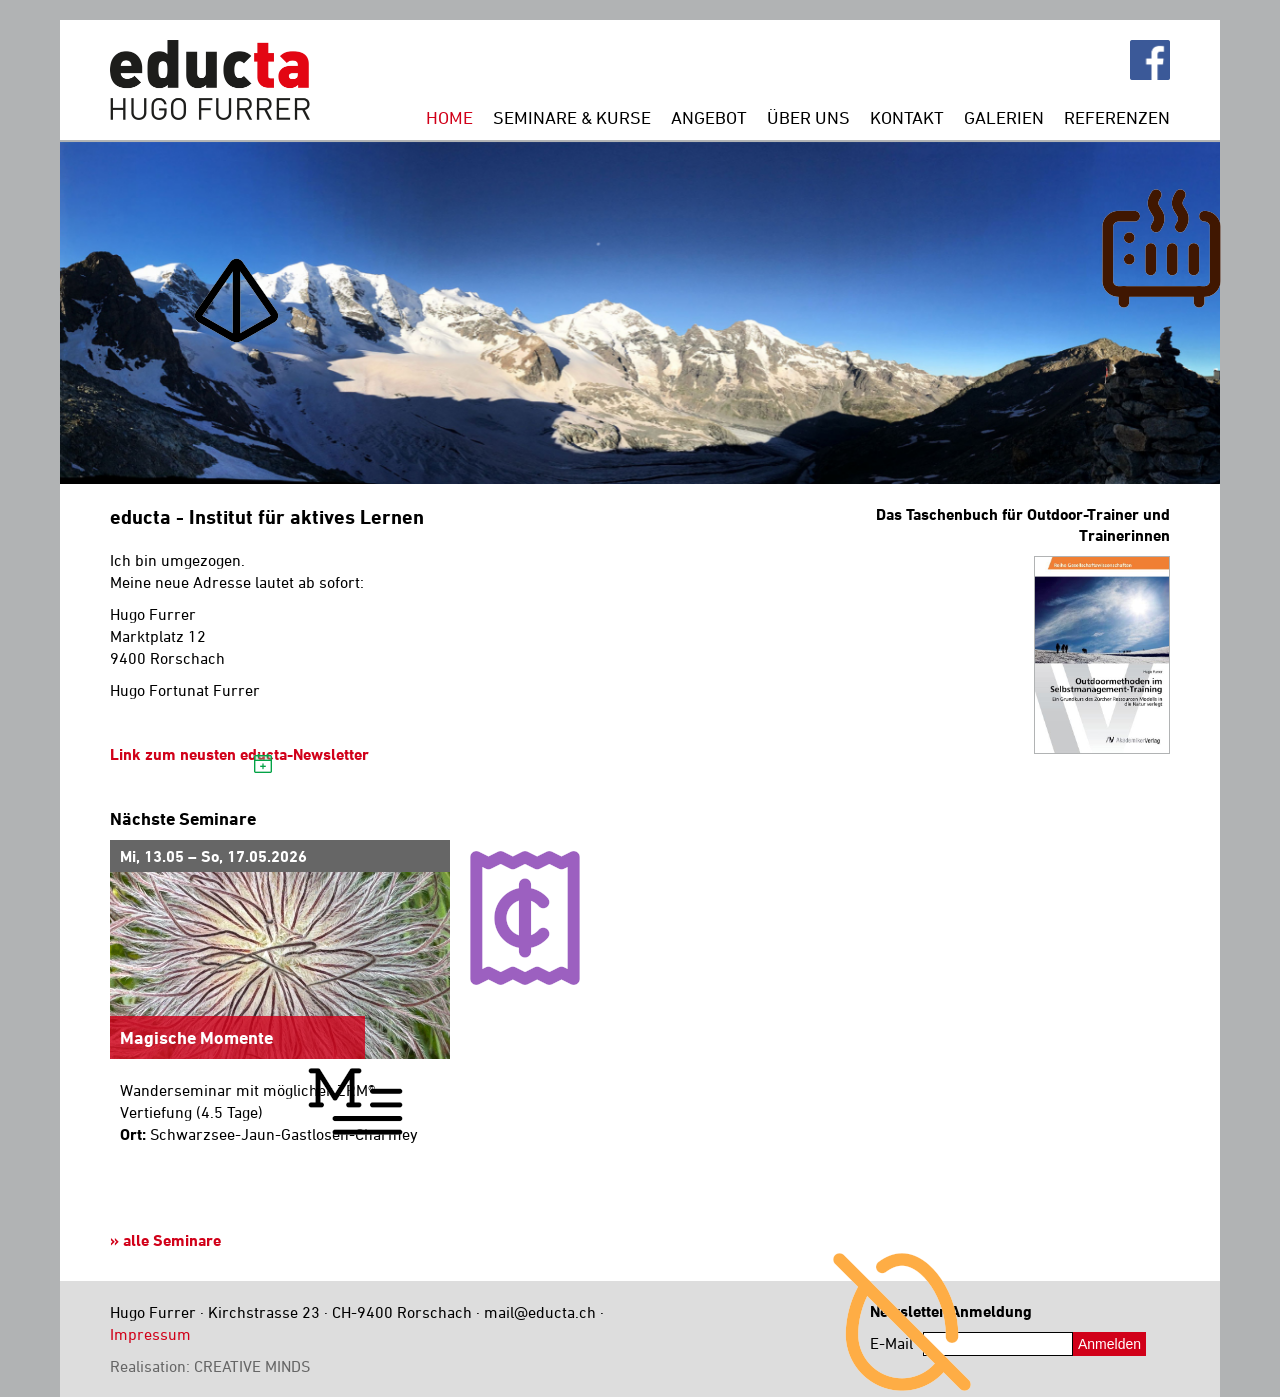 The width and height of the screenshot is (1280, 1397). I want to click on read article on medium, so click(355, 1101).